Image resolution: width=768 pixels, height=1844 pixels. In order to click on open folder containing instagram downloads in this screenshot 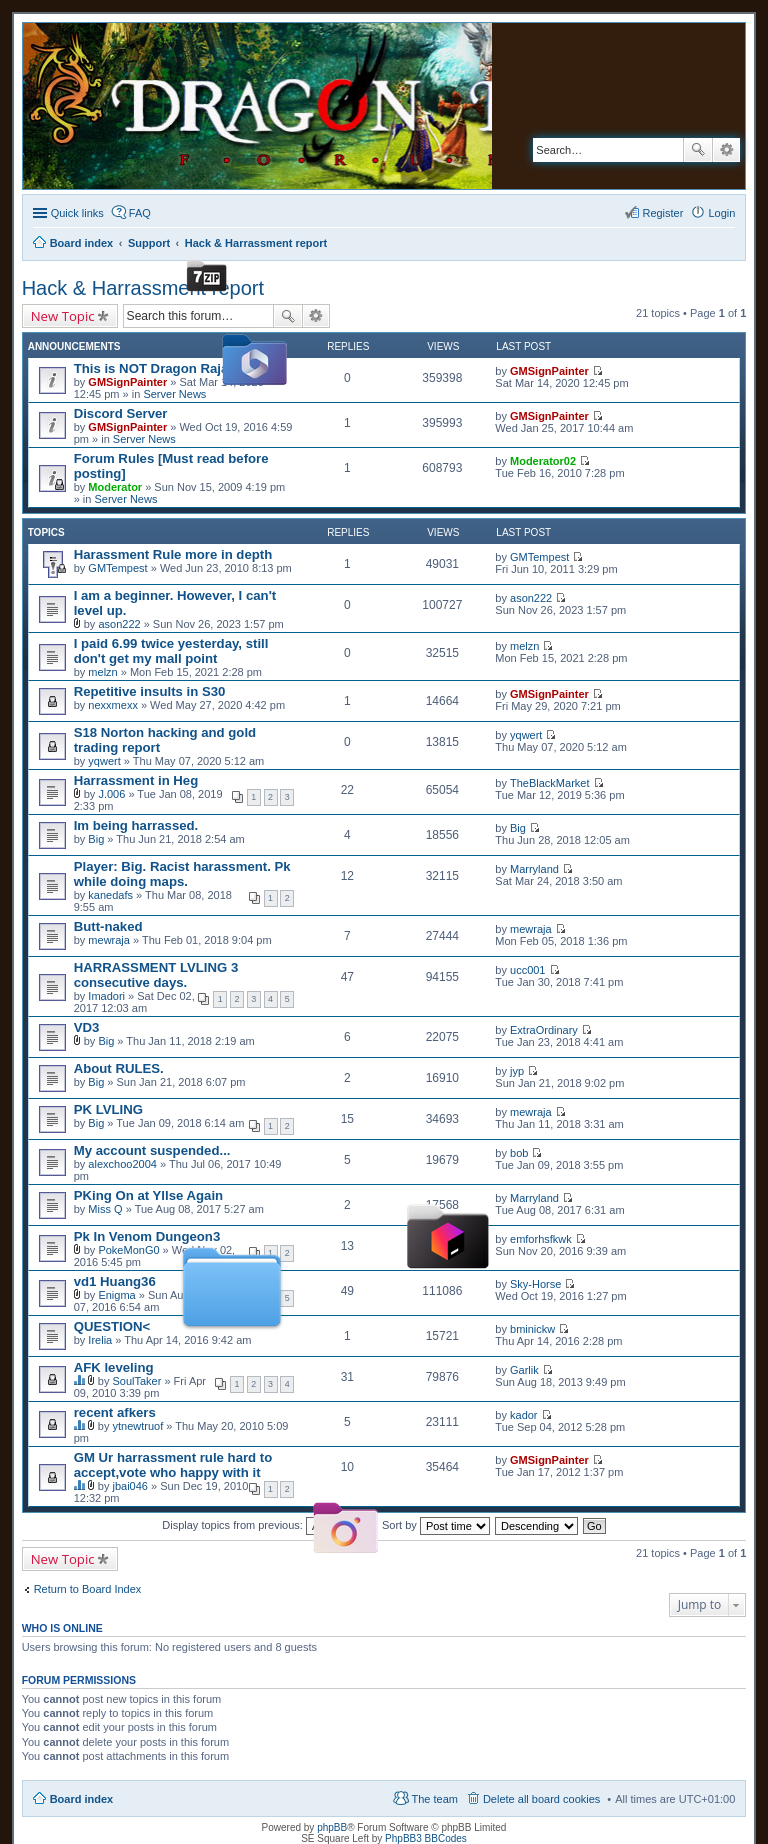, I will do `click(345, 1529)`.